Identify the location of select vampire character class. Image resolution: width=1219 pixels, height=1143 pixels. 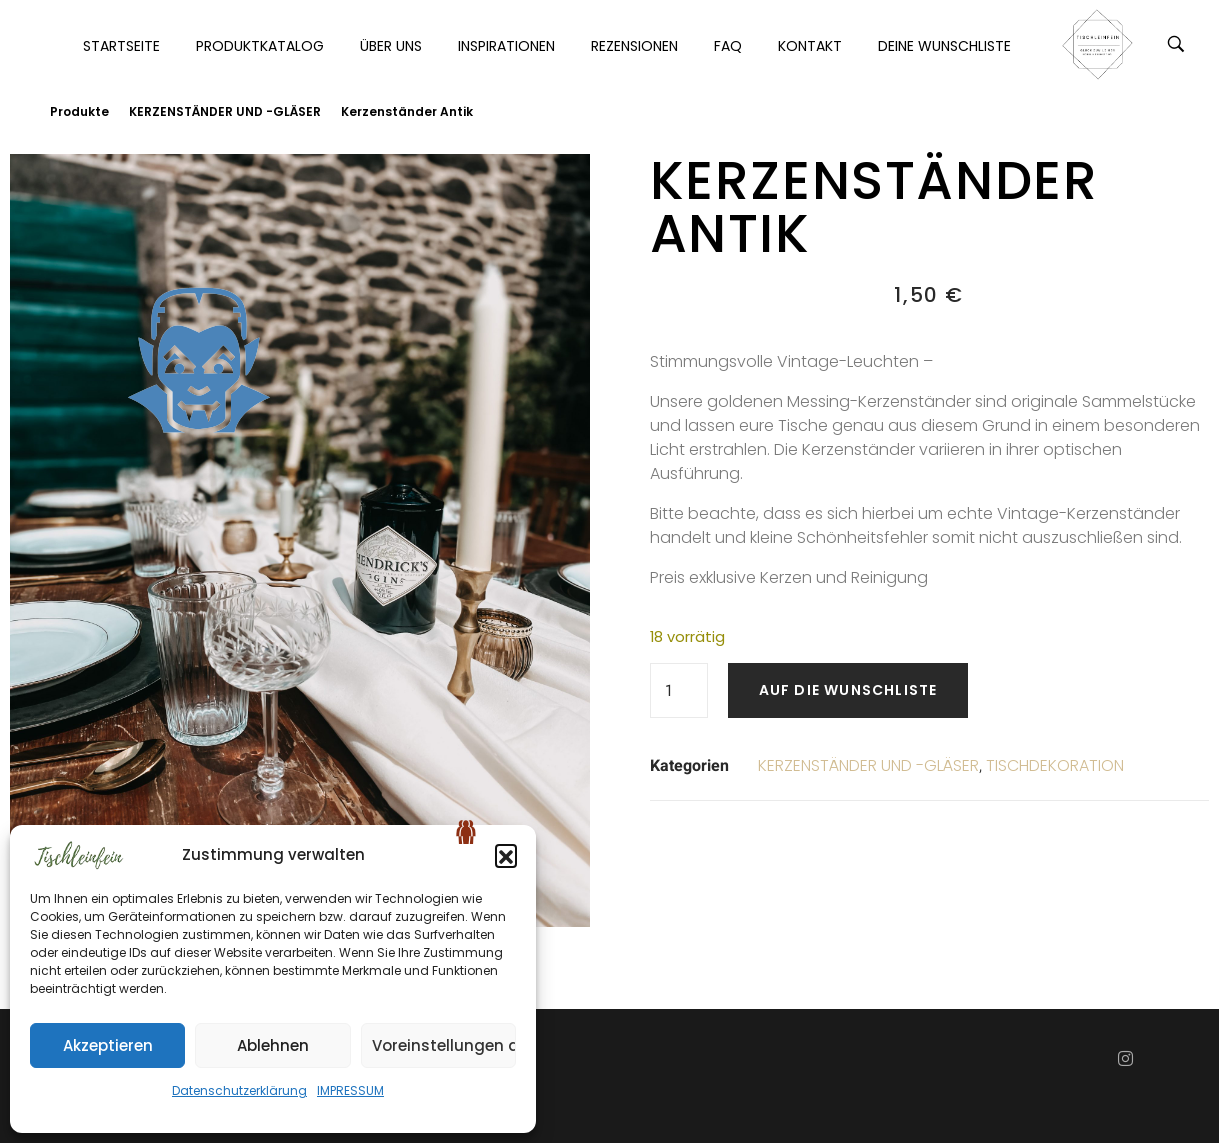
(199, 360).